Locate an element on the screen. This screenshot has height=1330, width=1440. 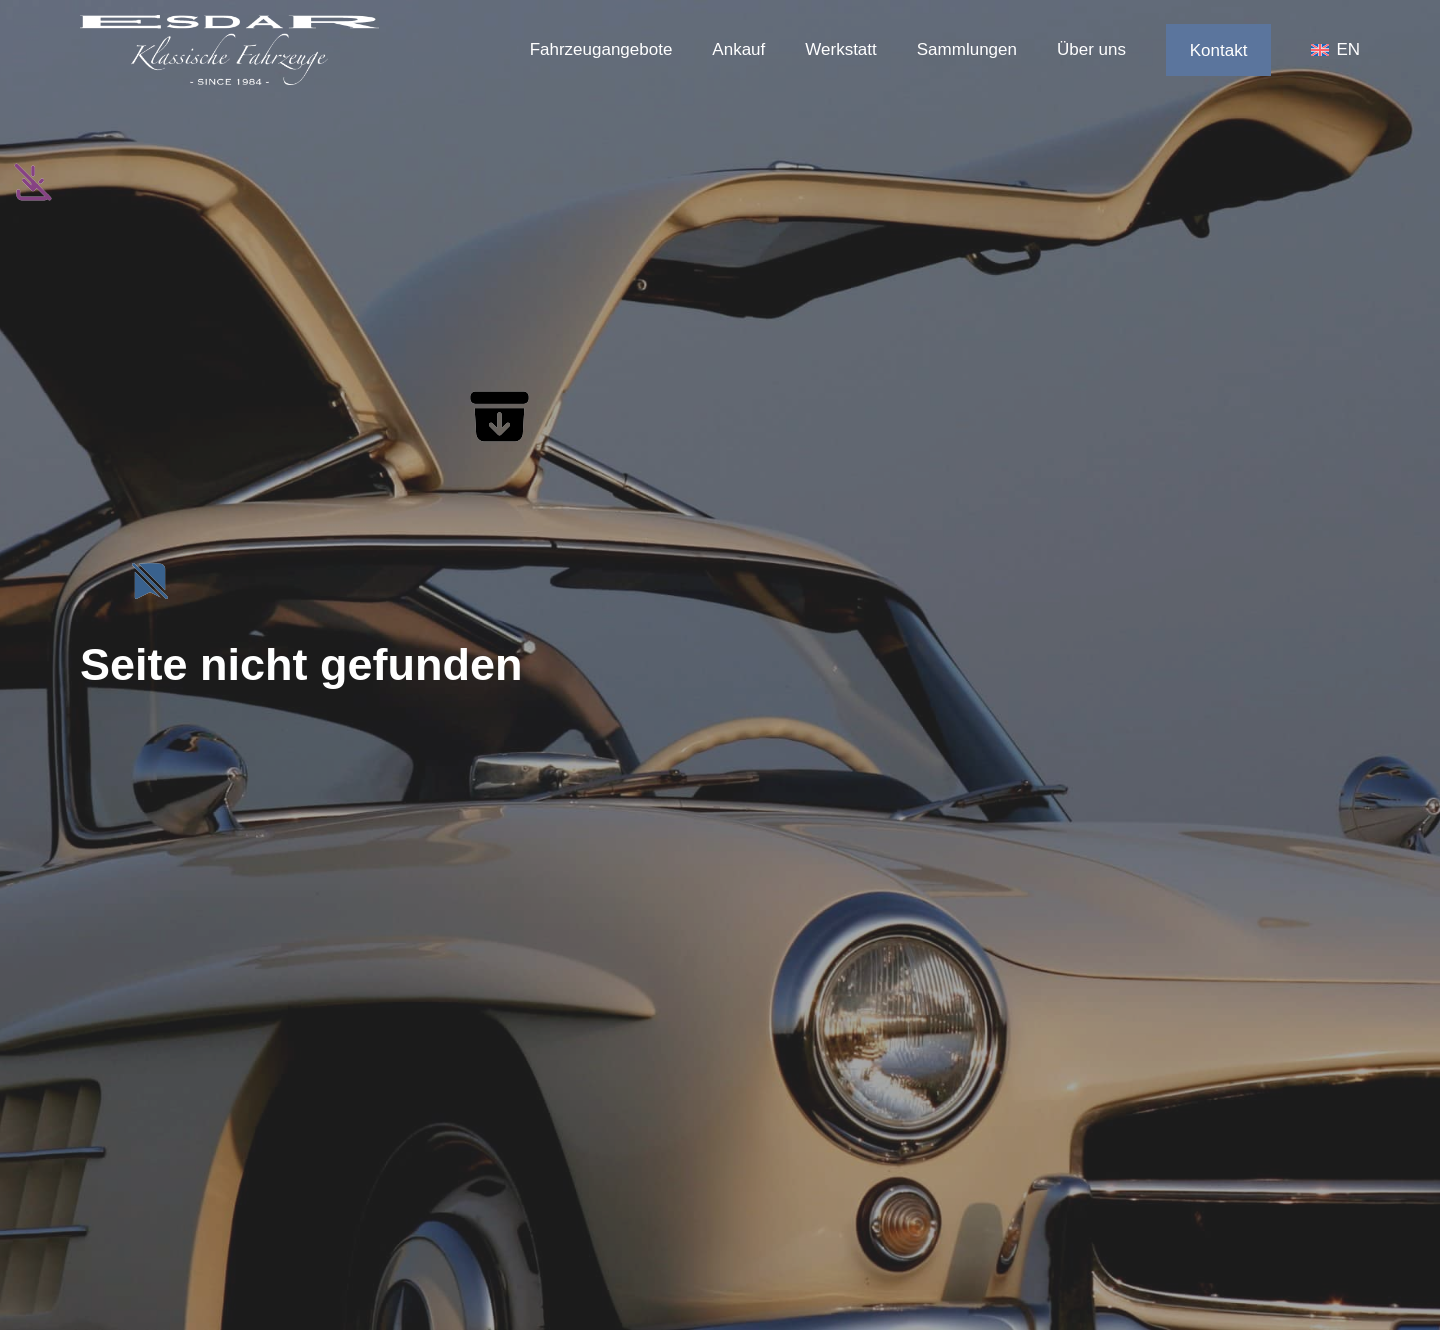
archive or store an item is located at coordinates (499, 416).